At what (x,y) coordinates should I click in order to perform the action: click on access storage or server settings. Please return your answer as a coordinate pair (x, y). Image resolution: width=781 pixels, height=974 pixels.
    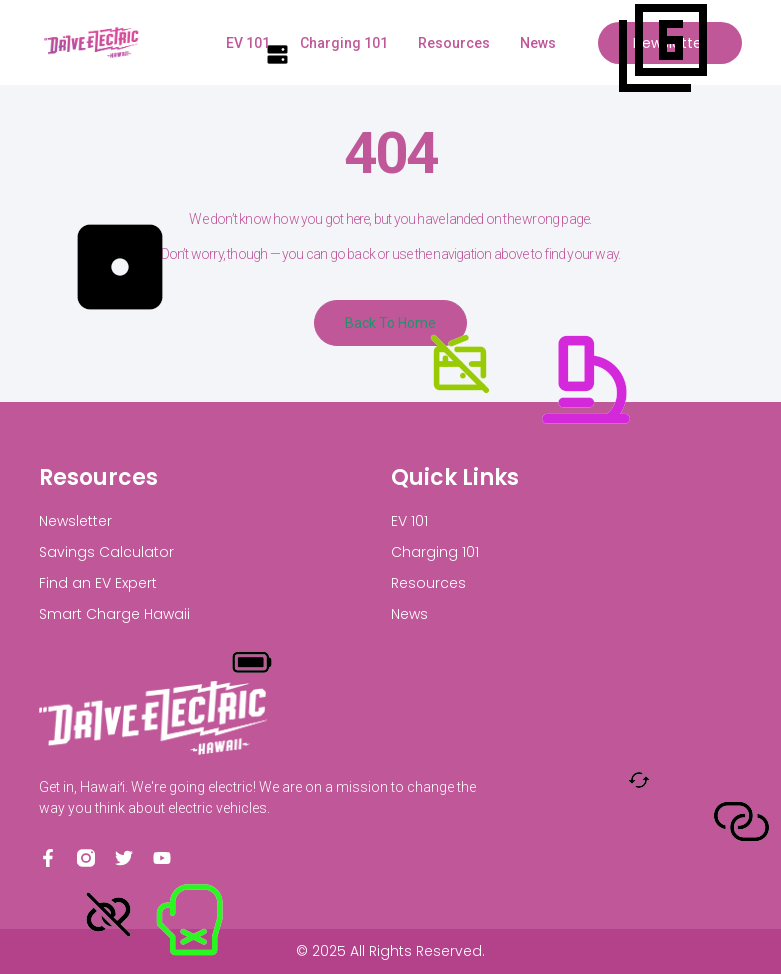
    Looking at the image, I should click on (277, 54).